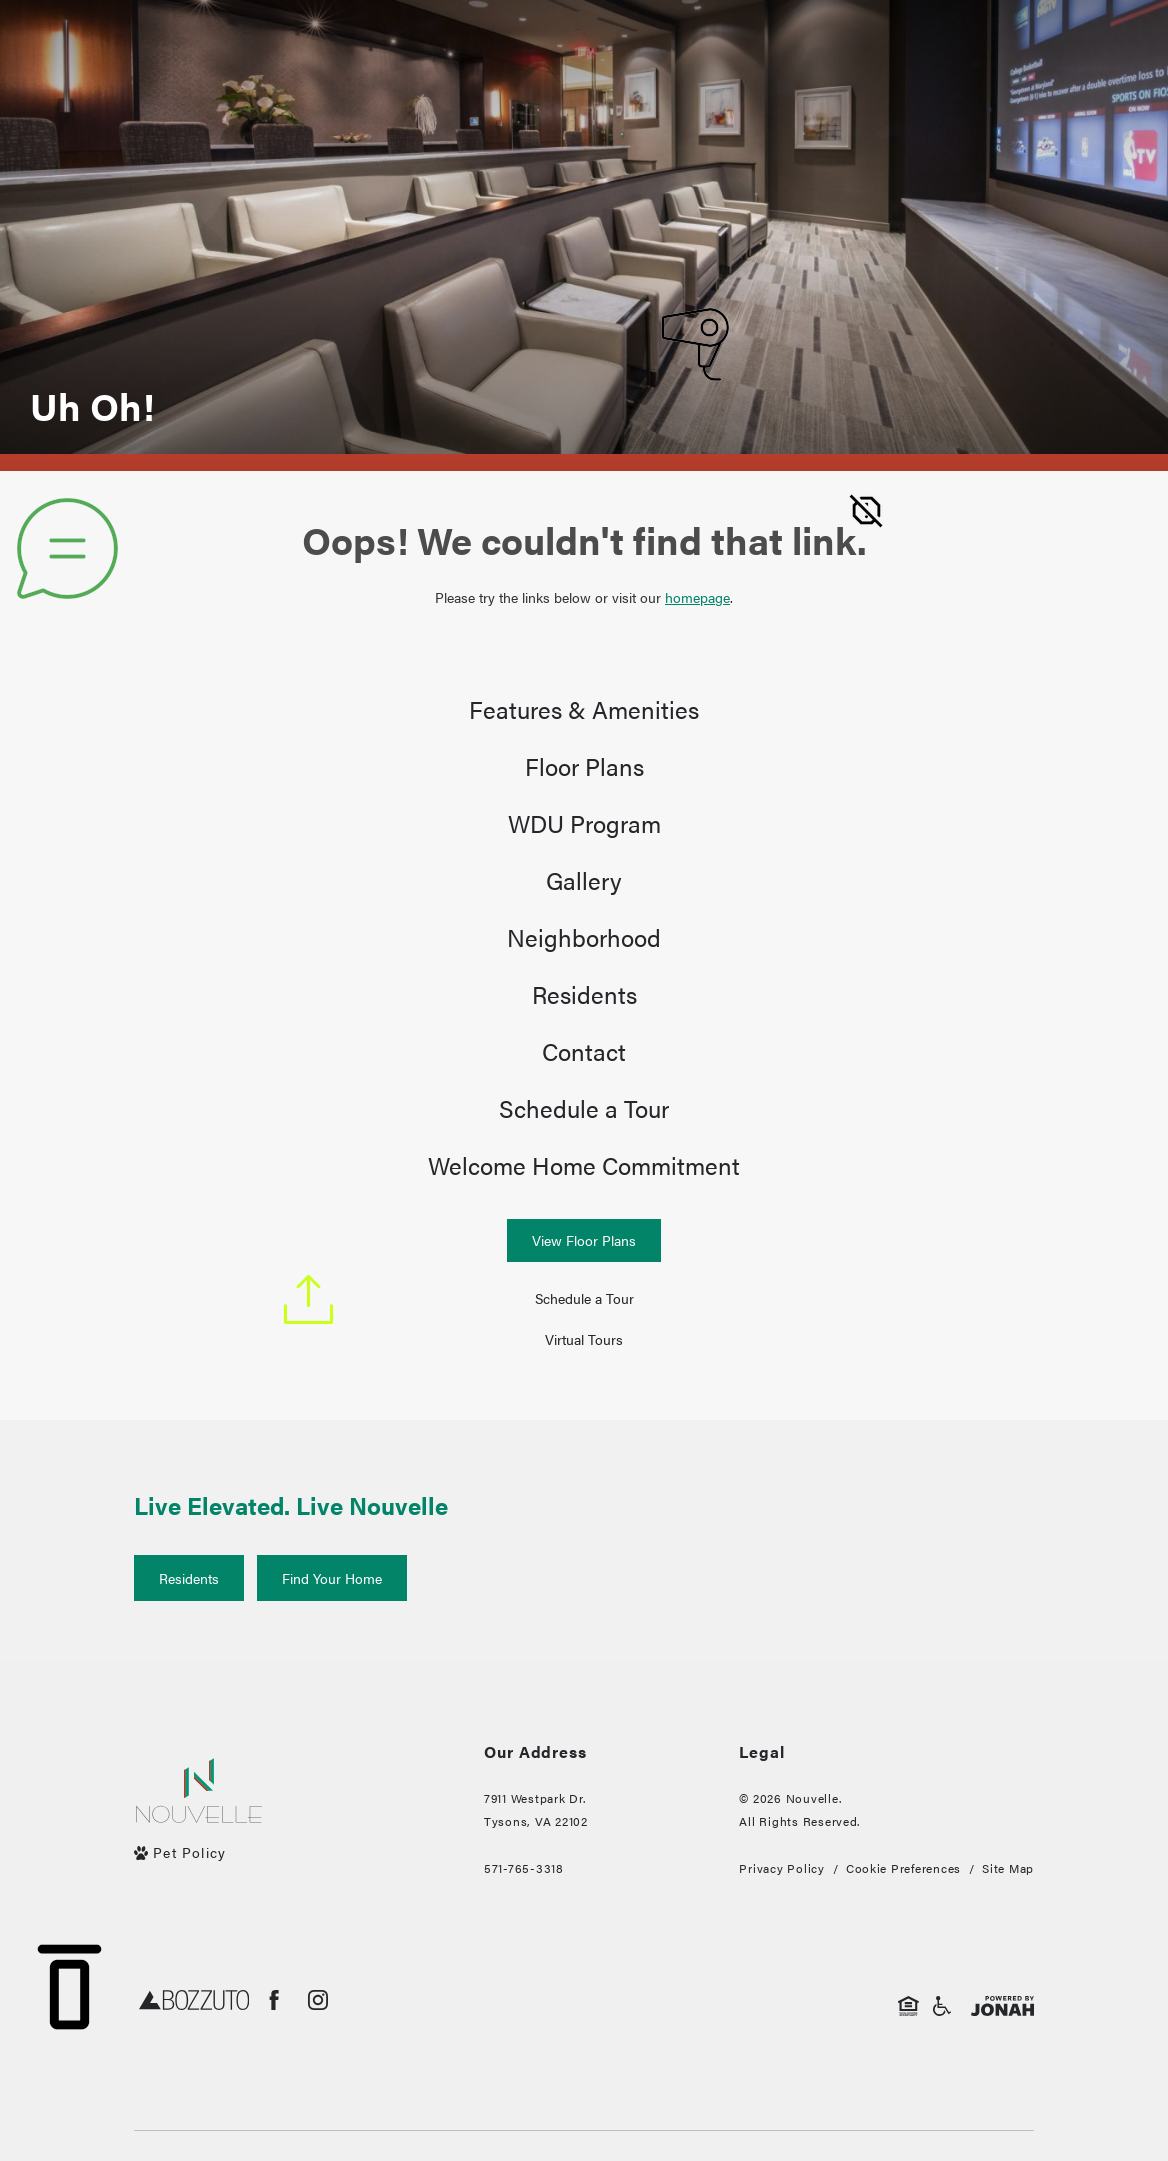 This screenshot has height=2161, width=1168. Describe the element at coordinates (69, 1985) in the screenshot. I see `align selected element to the top` at that location.